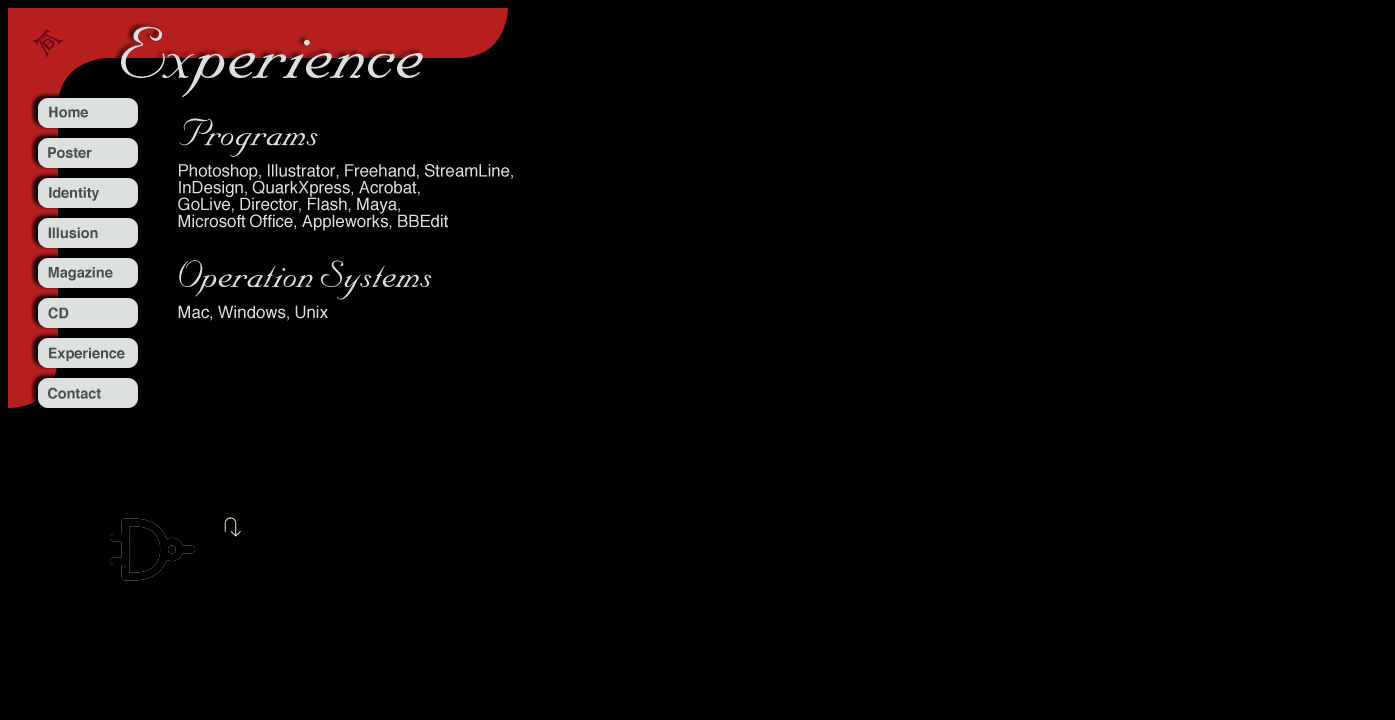 Image resolution: width=1395 pixels, height=720 pixels. Describe the element at coordinates (232, 527) in the screenshot. I see `redo or repeat last action` at that location.